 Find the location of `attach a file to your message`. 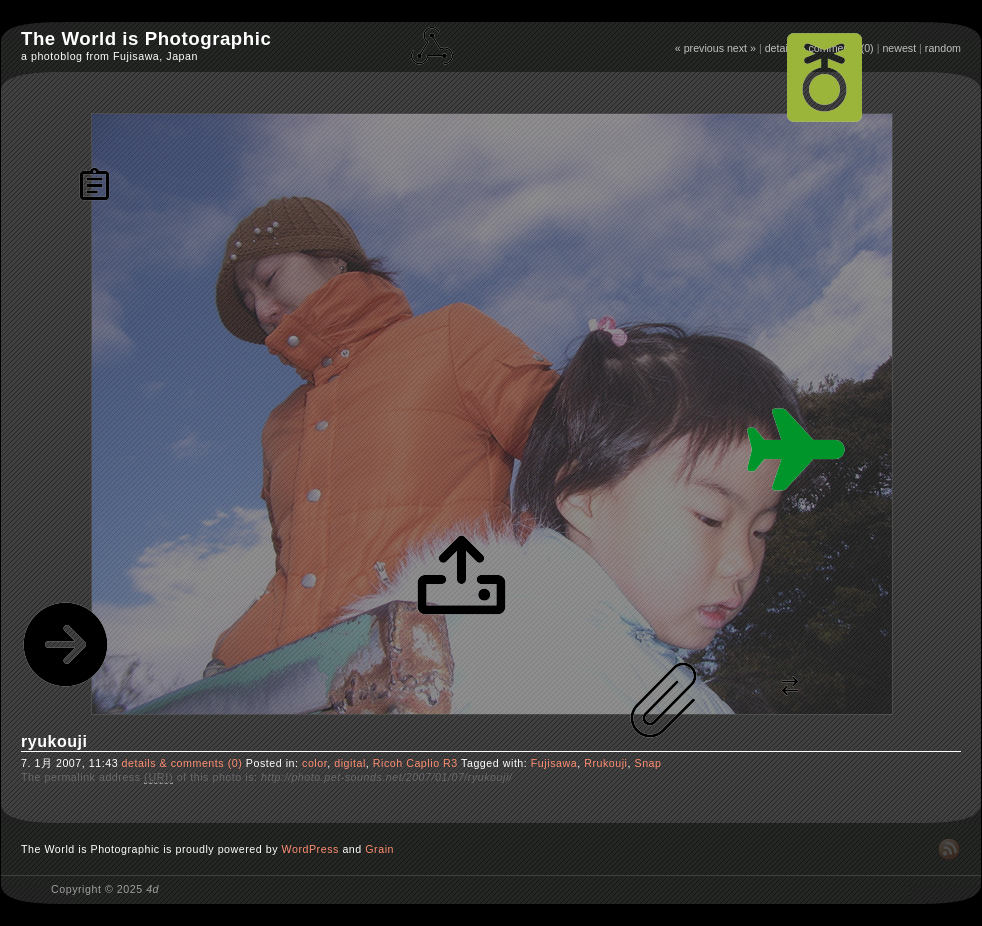

attach a file to your message is located at coordinates (665, 700).